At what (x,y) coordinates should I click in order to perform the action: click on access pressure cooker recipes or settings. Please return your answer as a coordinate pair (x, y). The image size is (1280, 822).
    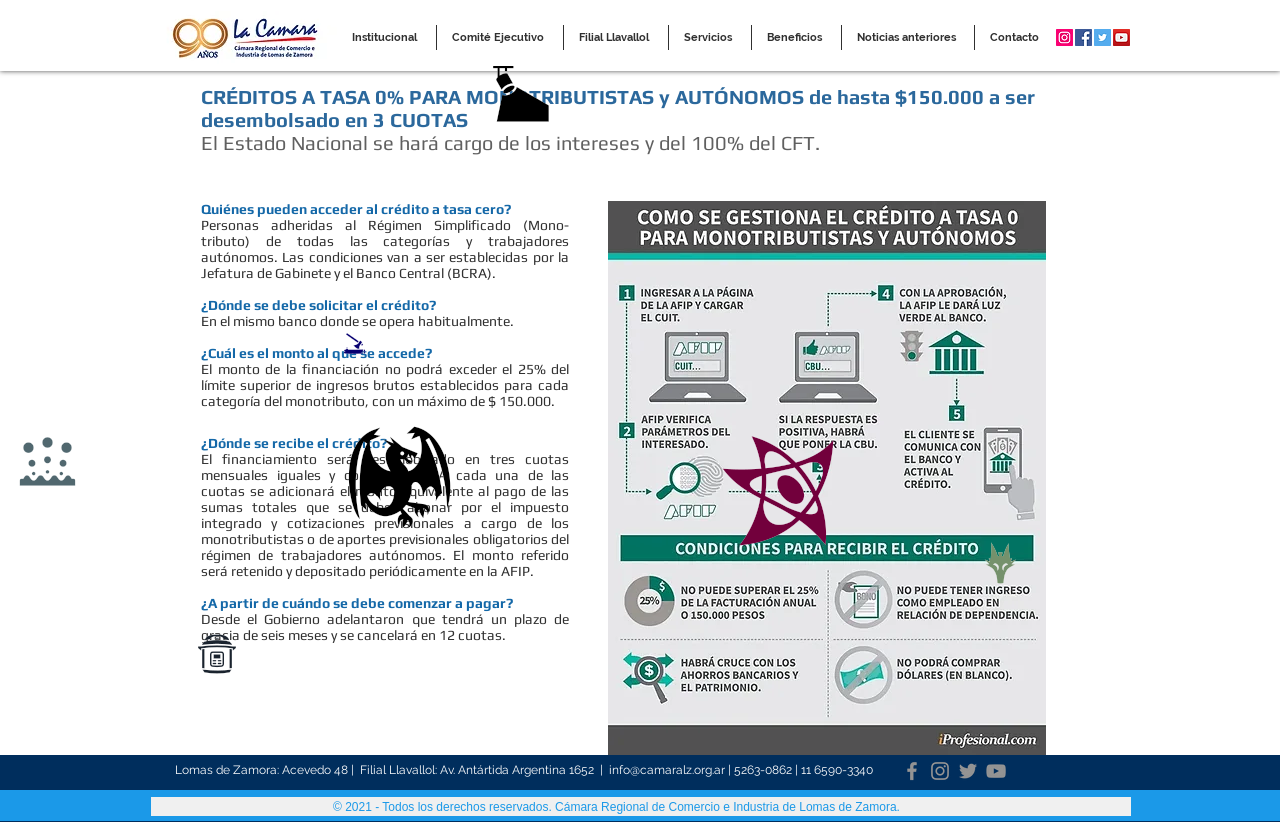
    Looking at the image, I should click on (217, 654).